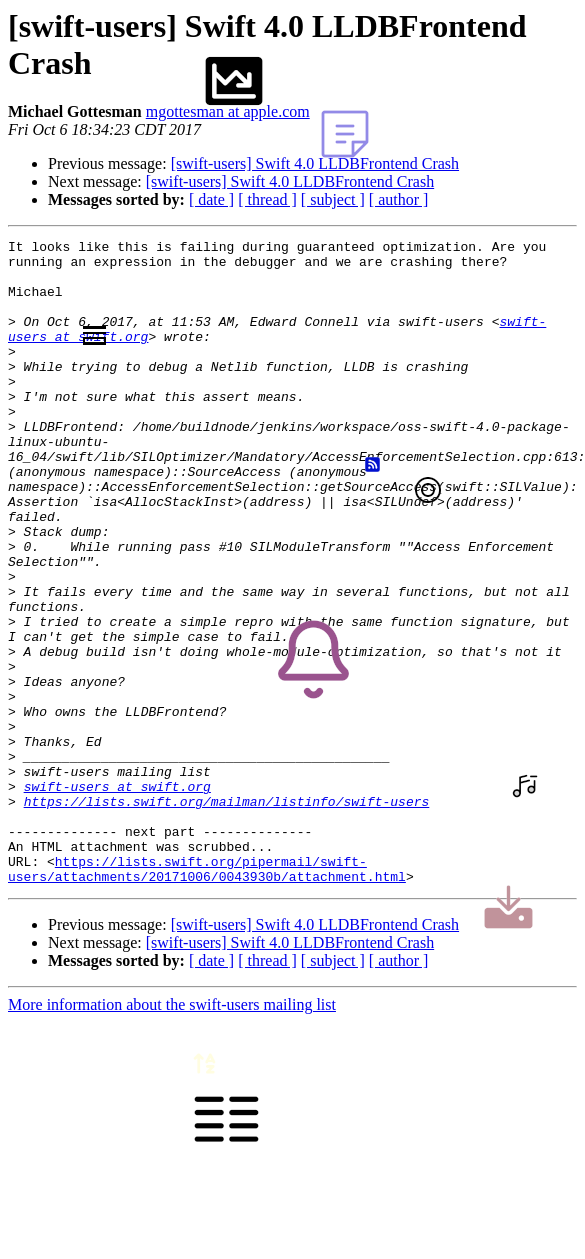 The image size is (585, 1259). I want to click on switch to multi-column text layout, so click(226, 1120).